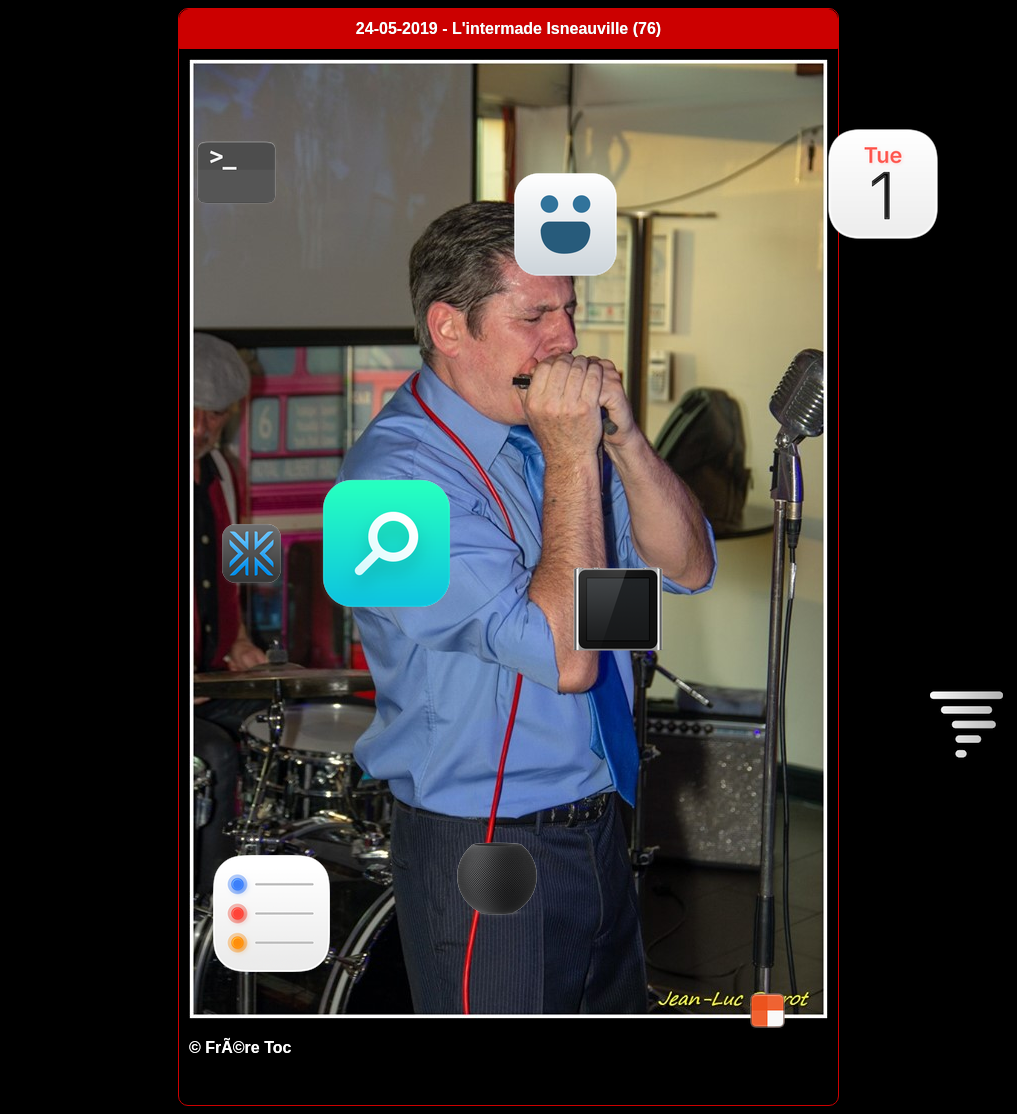 The width and height of the screenshot is (1017, 1114). What do you see at coordinates (565, 224) in the screenshot?
I see `launch a boy and his blob game` at bounding box center [565, 224].